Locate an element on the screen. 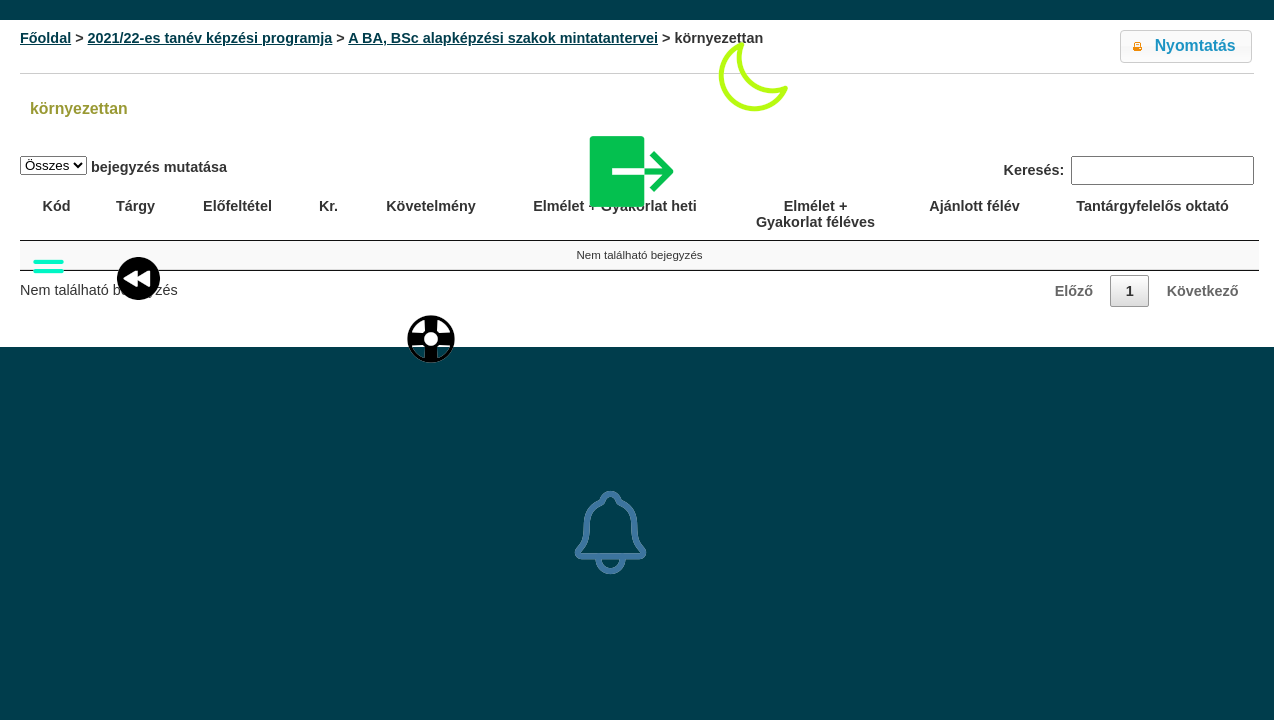 The height and width of the screenshot is (720, 1274). access help or support center is located at coordinates (431, 339).